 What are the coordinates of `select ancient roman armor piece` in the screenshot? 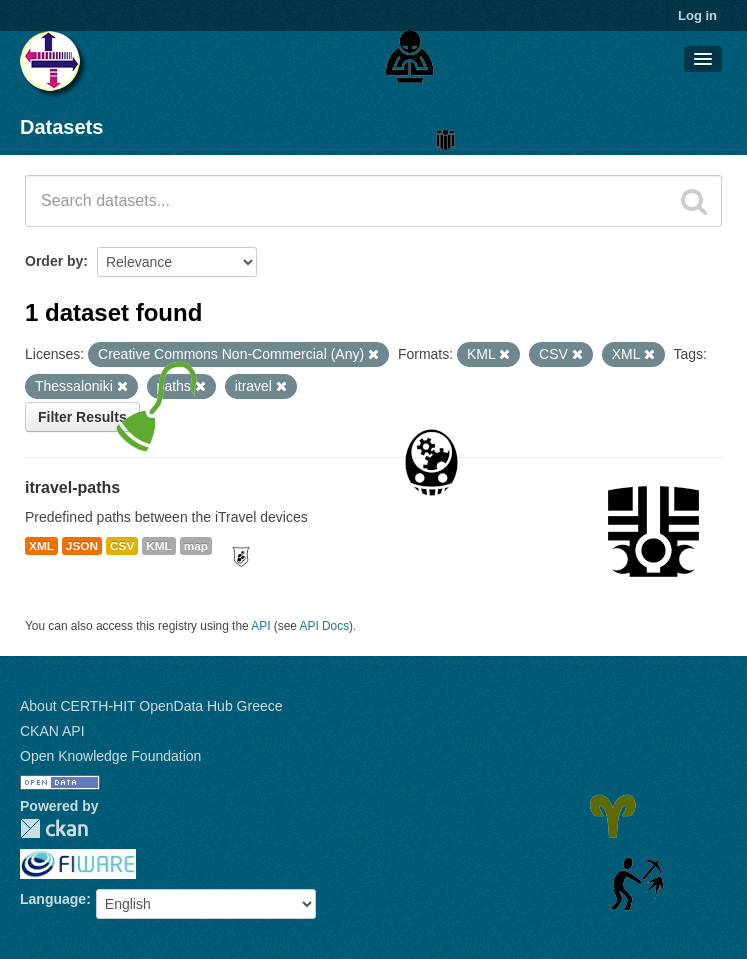 It's located at (445, 140).